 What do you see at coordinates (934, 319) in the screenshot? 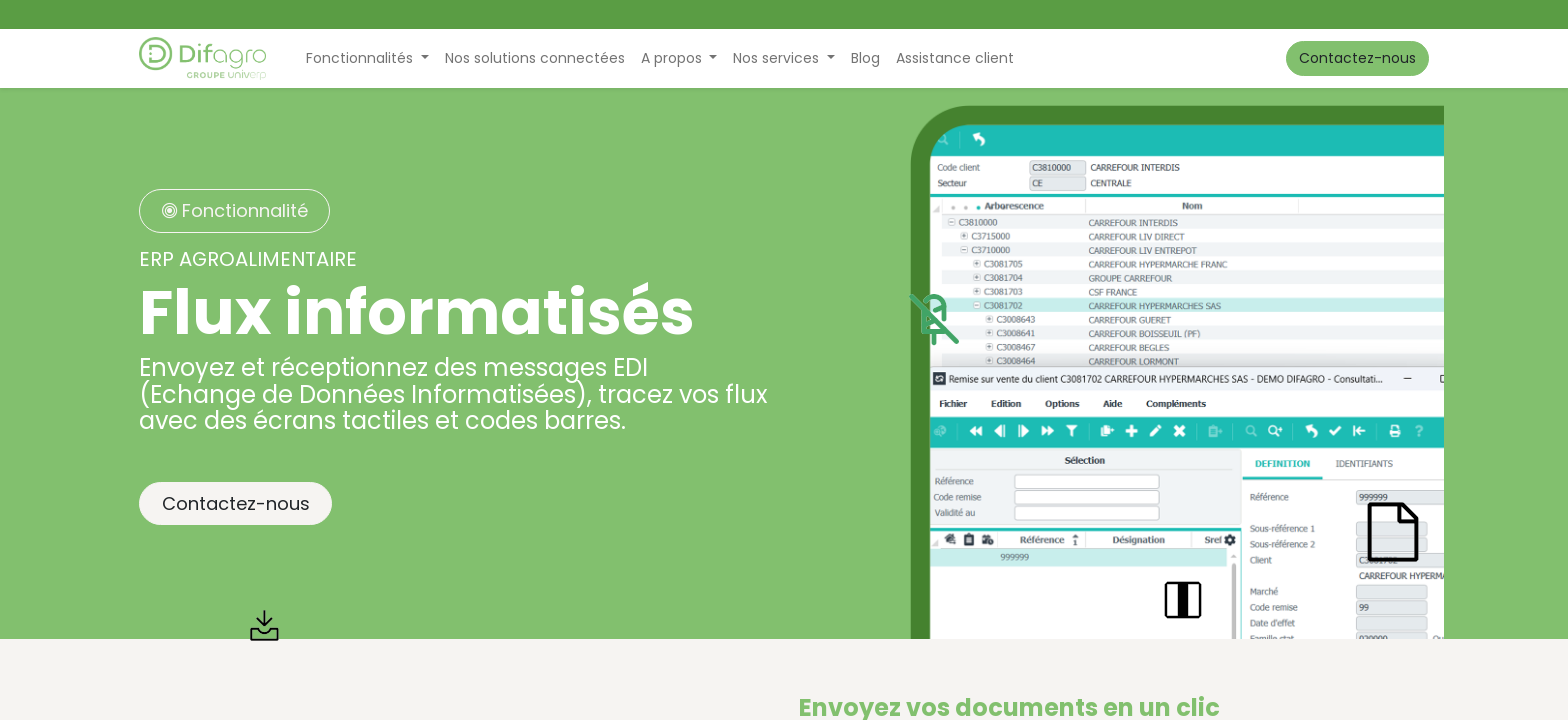
I see `ice cream unavailable or sold out` at bounding box center [934, 319].